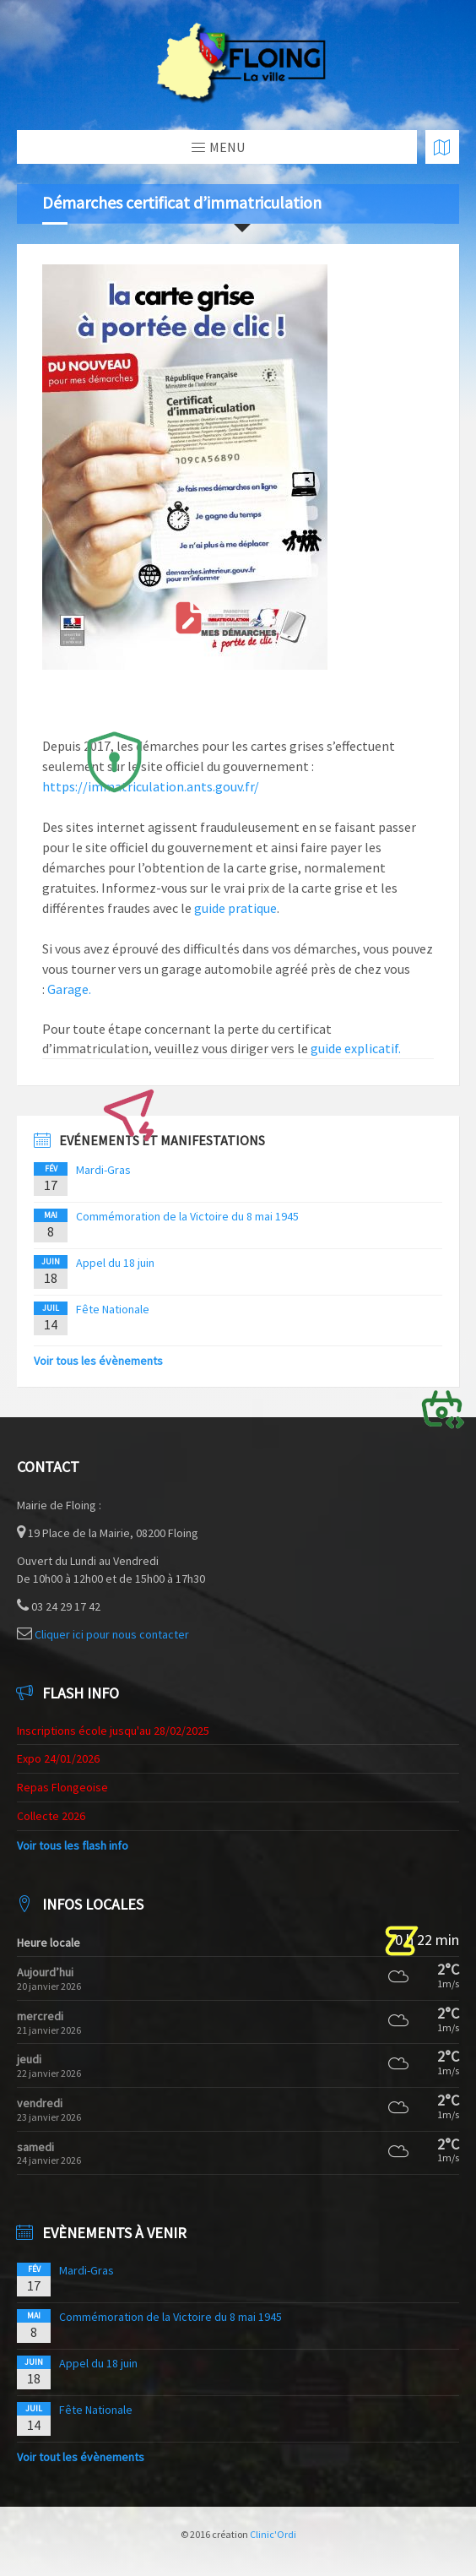 The image size is (476, 2576). I want to click on open zwift app, so click(402, 1941).